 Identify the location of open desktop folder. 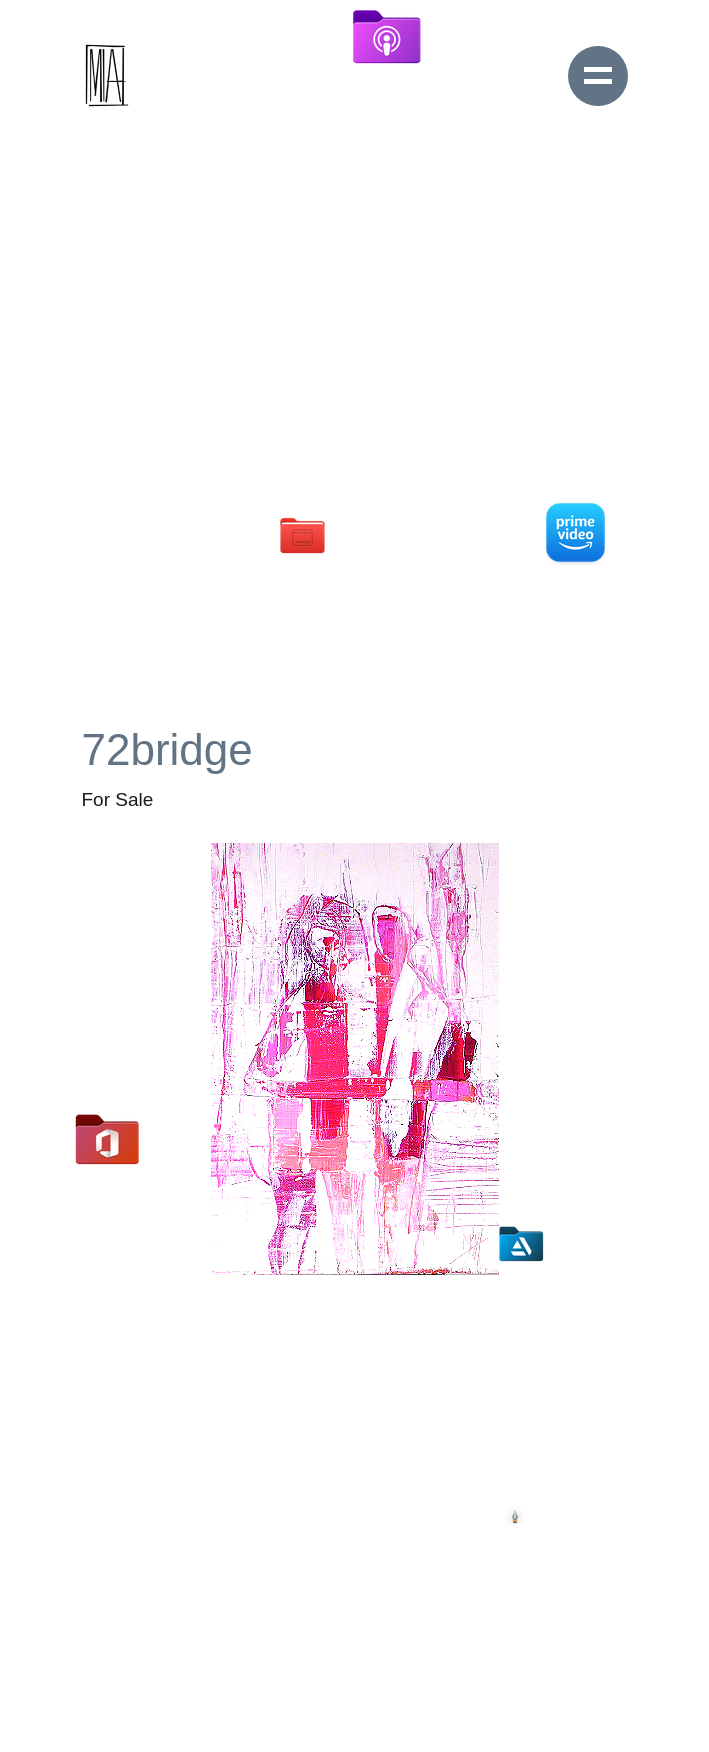
(302, 535).